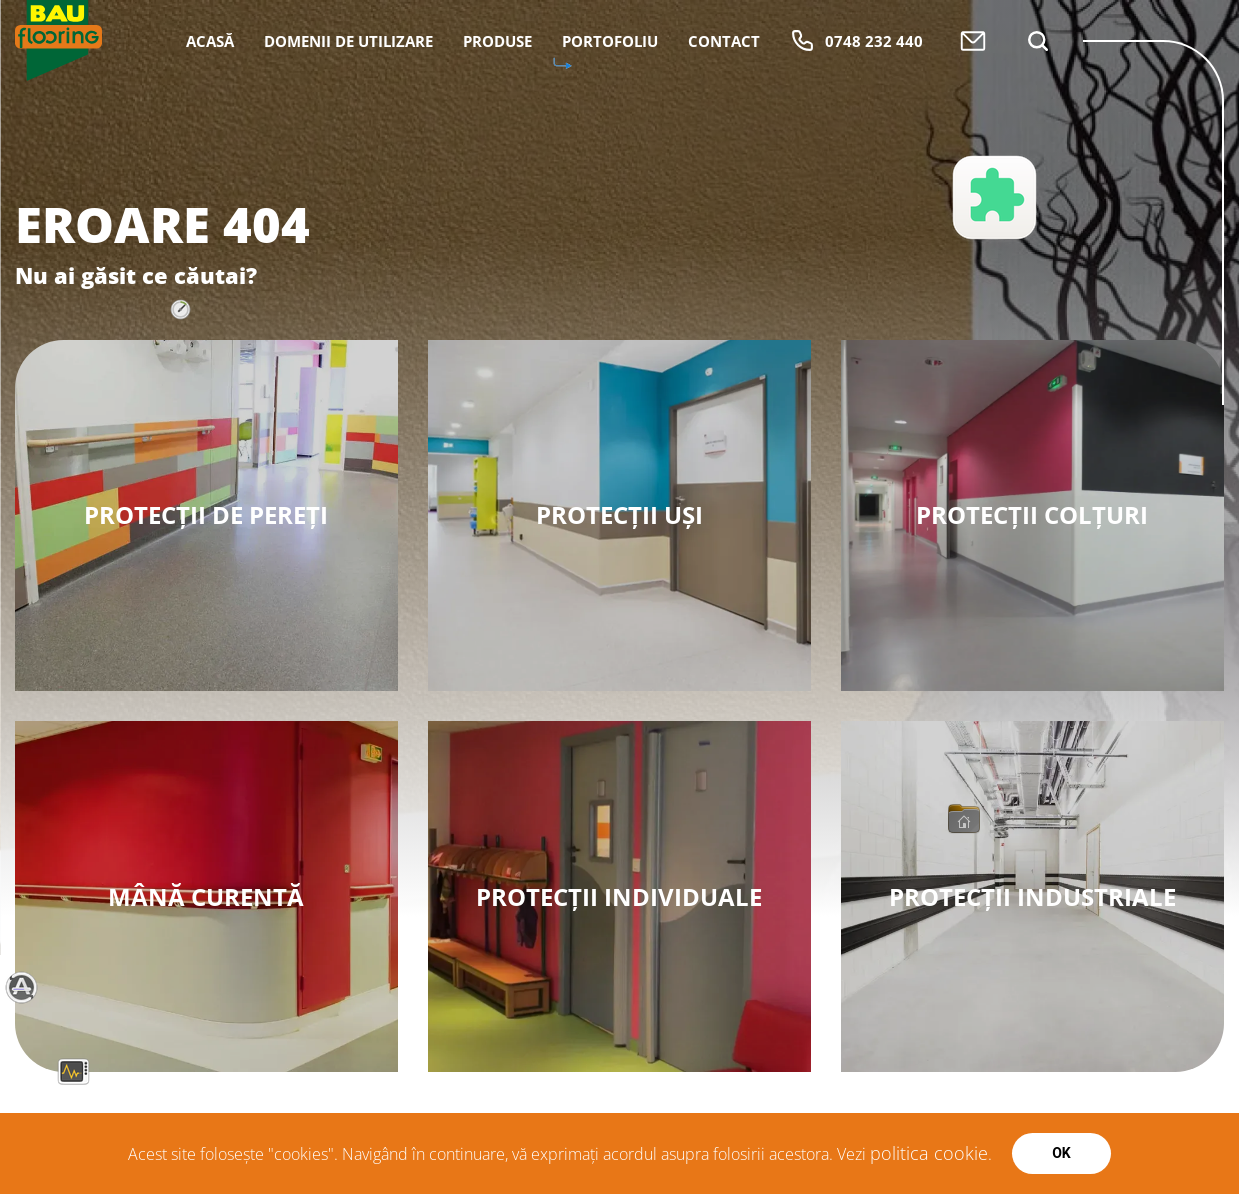 Image resolution: width=1239 pixels, height=1194 pixels. Describe the element at coordinates (994, 197) in the screenshot. I see `open palapeli puzzle game` at that location.